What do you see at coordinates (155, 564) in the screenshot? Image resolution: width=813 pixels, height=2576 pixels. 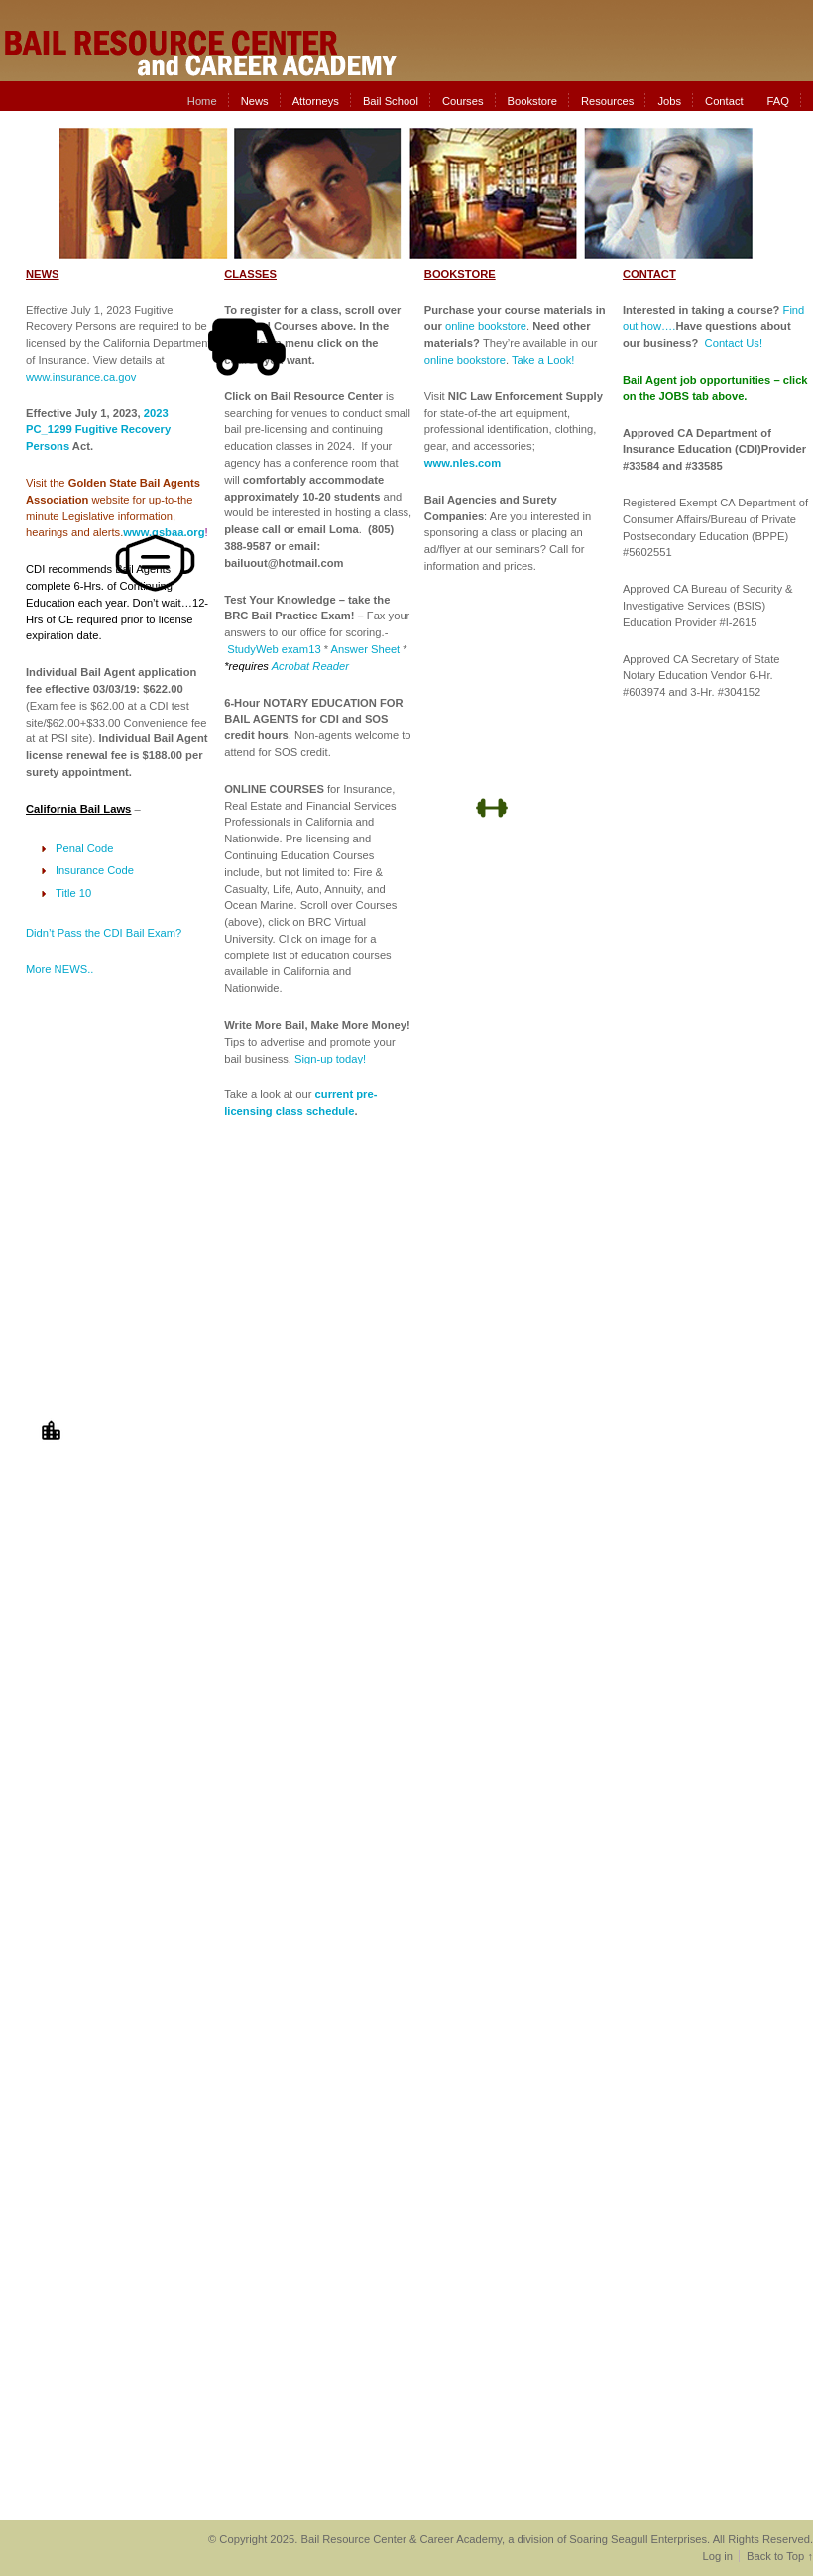 I see `indicates face mask required or health safety guidelines` at bounding box center [155, 564].